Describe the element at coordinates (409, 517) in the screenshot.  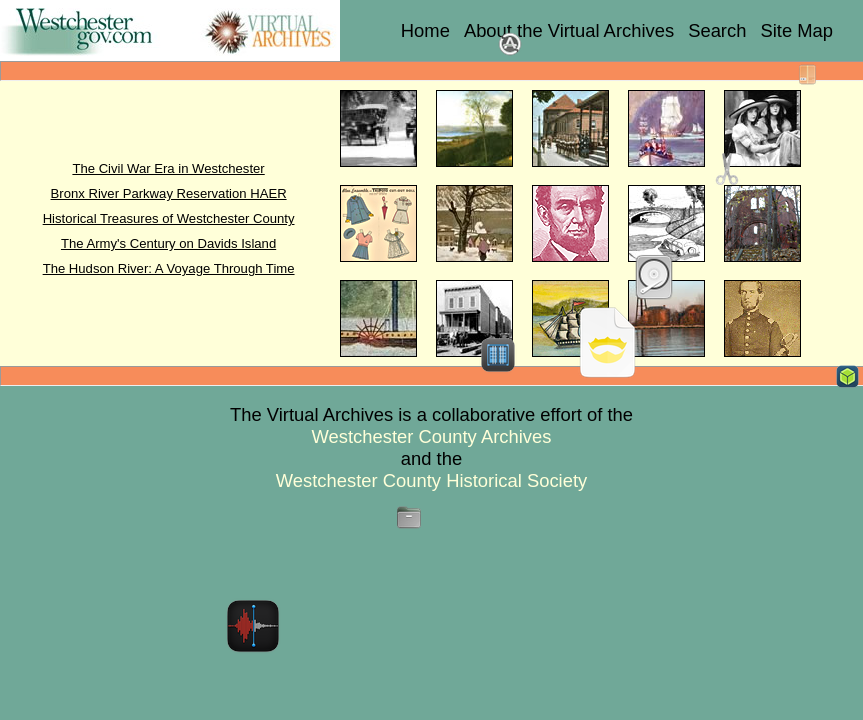
I see `open the file manager` at that location.